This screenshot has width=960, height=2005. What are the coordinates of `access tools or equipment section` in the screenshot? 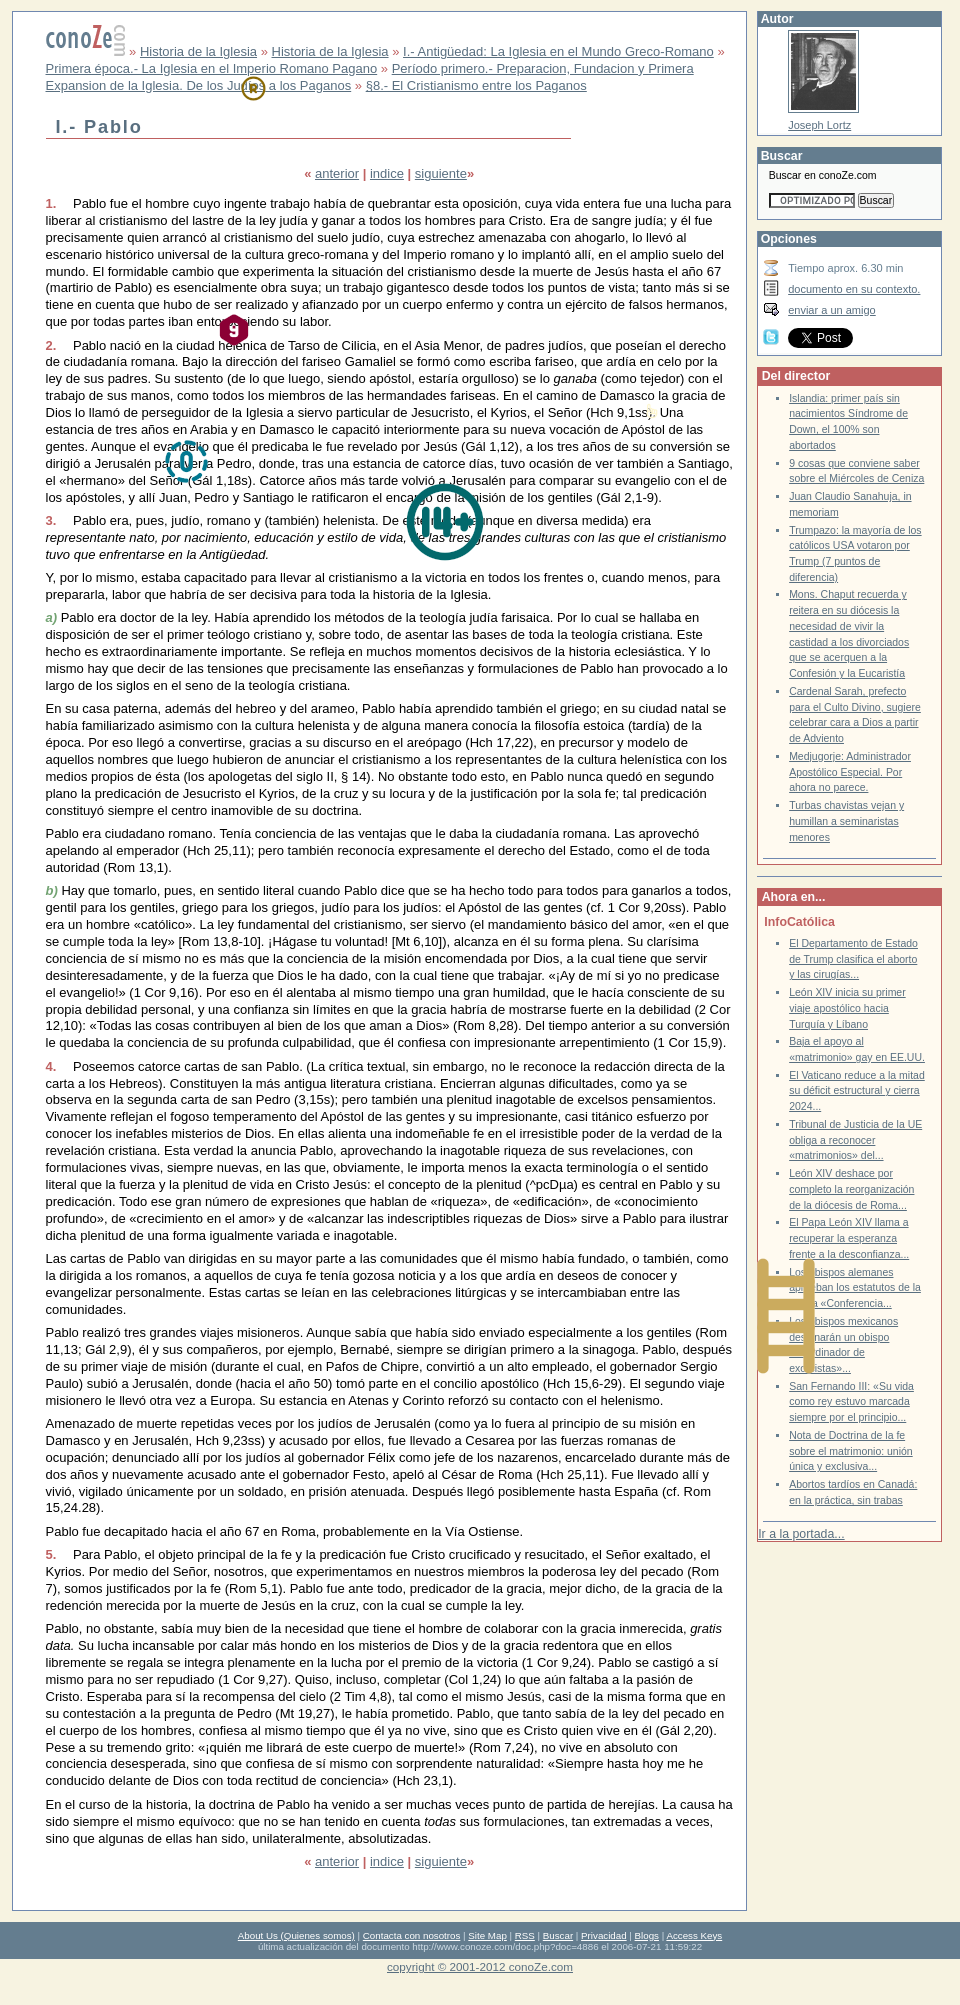 It's located at (786, 1316).